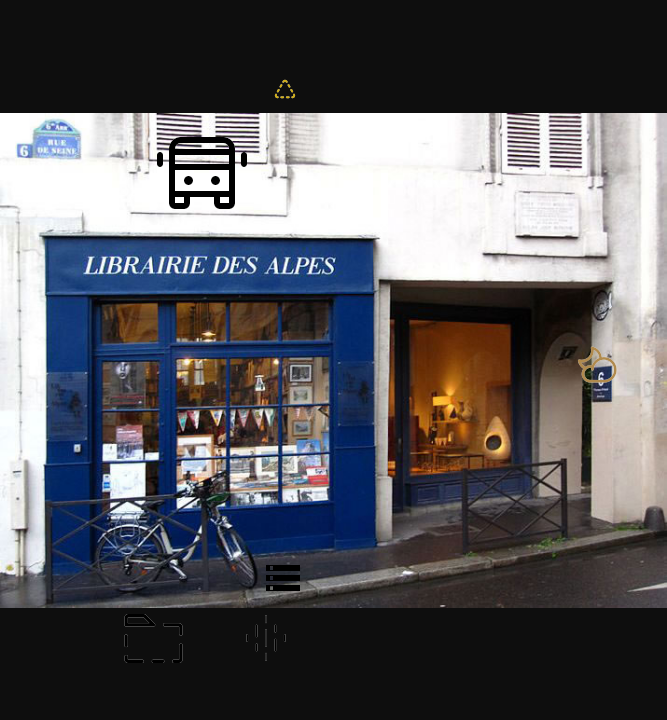 This screenshot has width=667, height=720. I want to click on create a new folder, so click(153, 638).